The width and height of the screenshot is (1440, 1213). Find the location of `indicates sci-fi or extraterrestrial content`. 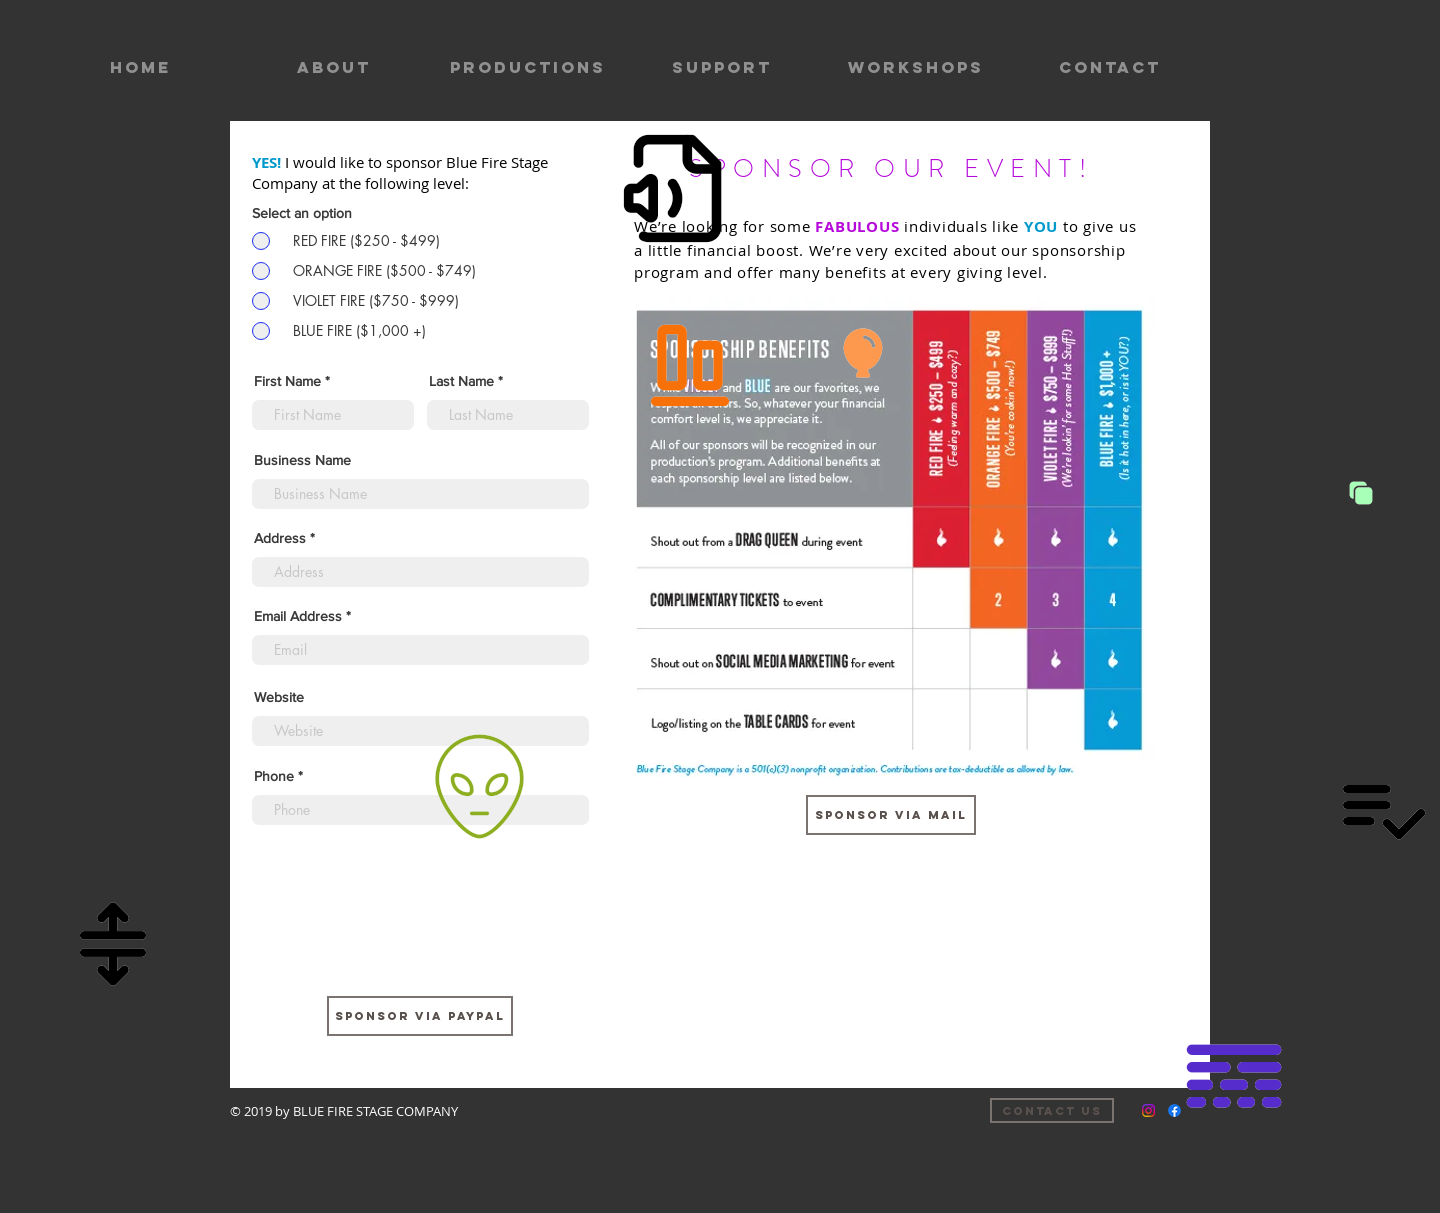

indicates sci-fi or extraterrestrial content is located at coordinates (479, 786).